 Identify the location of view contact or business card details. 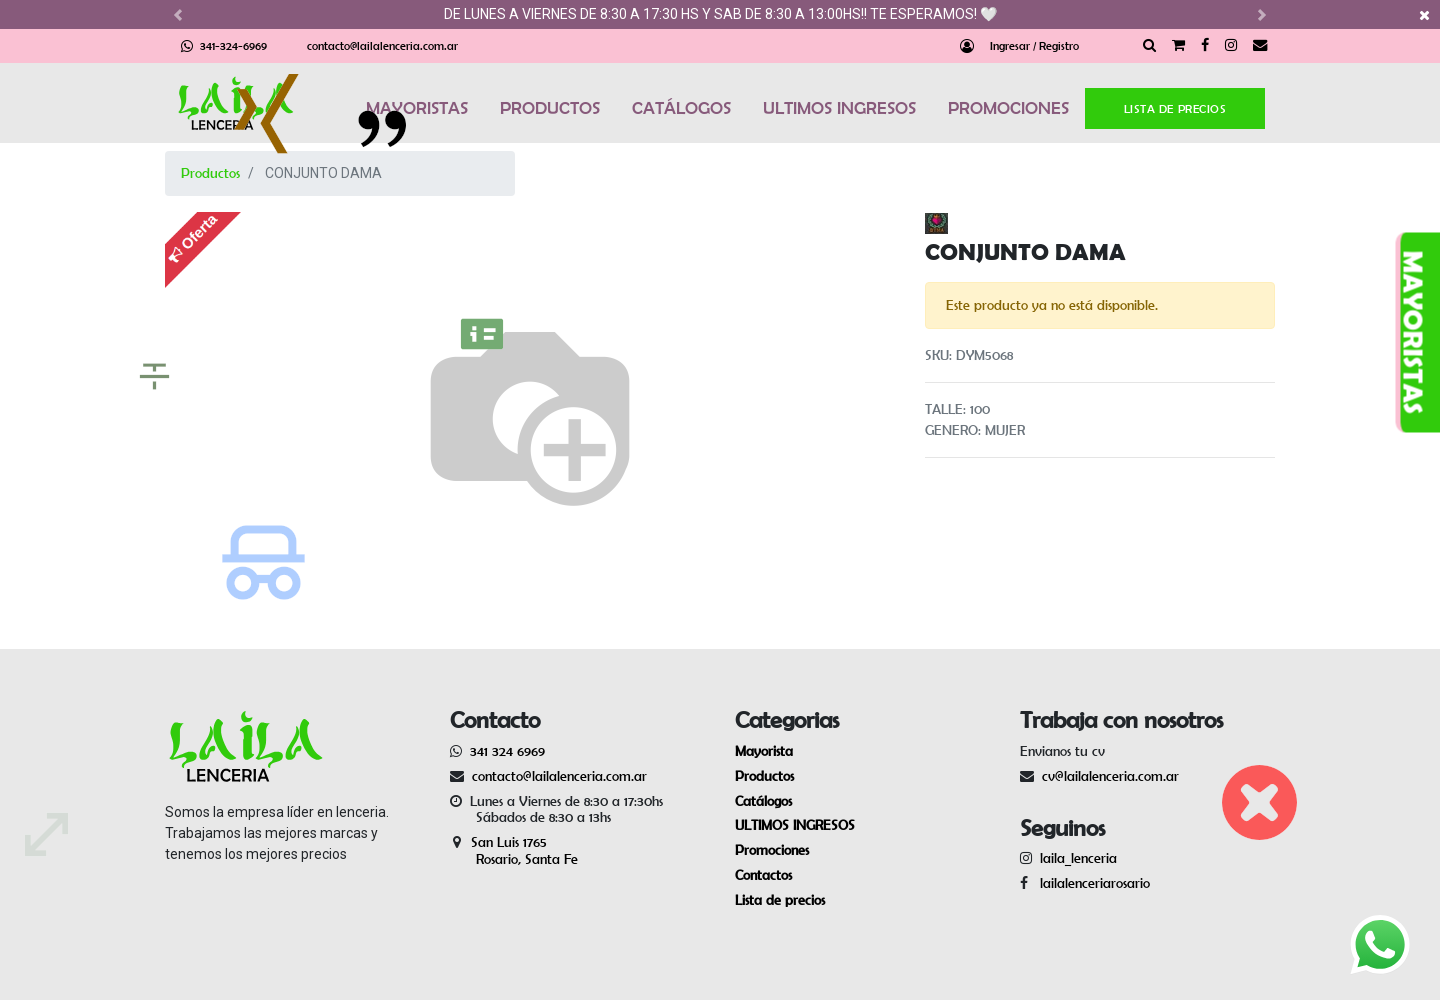
(482, 334).